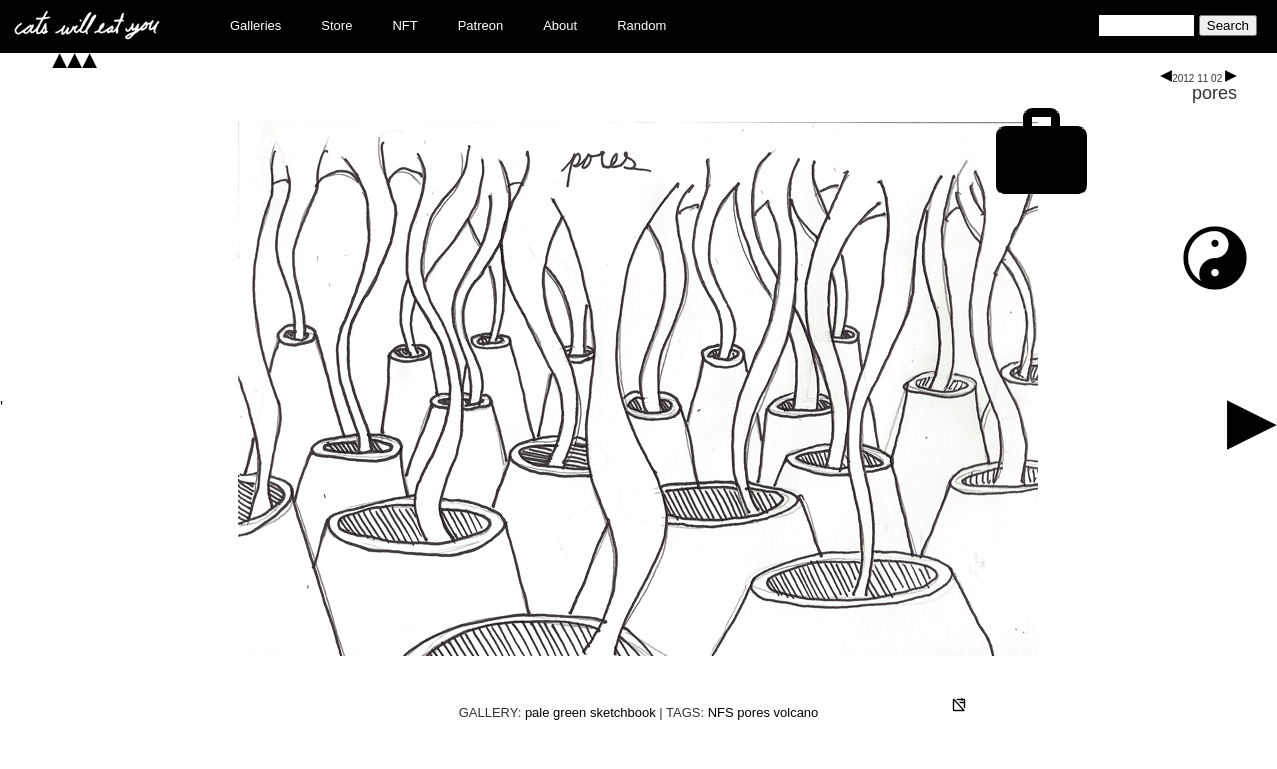  I want to click on access balance or wellness settings, so click(1215, 258).